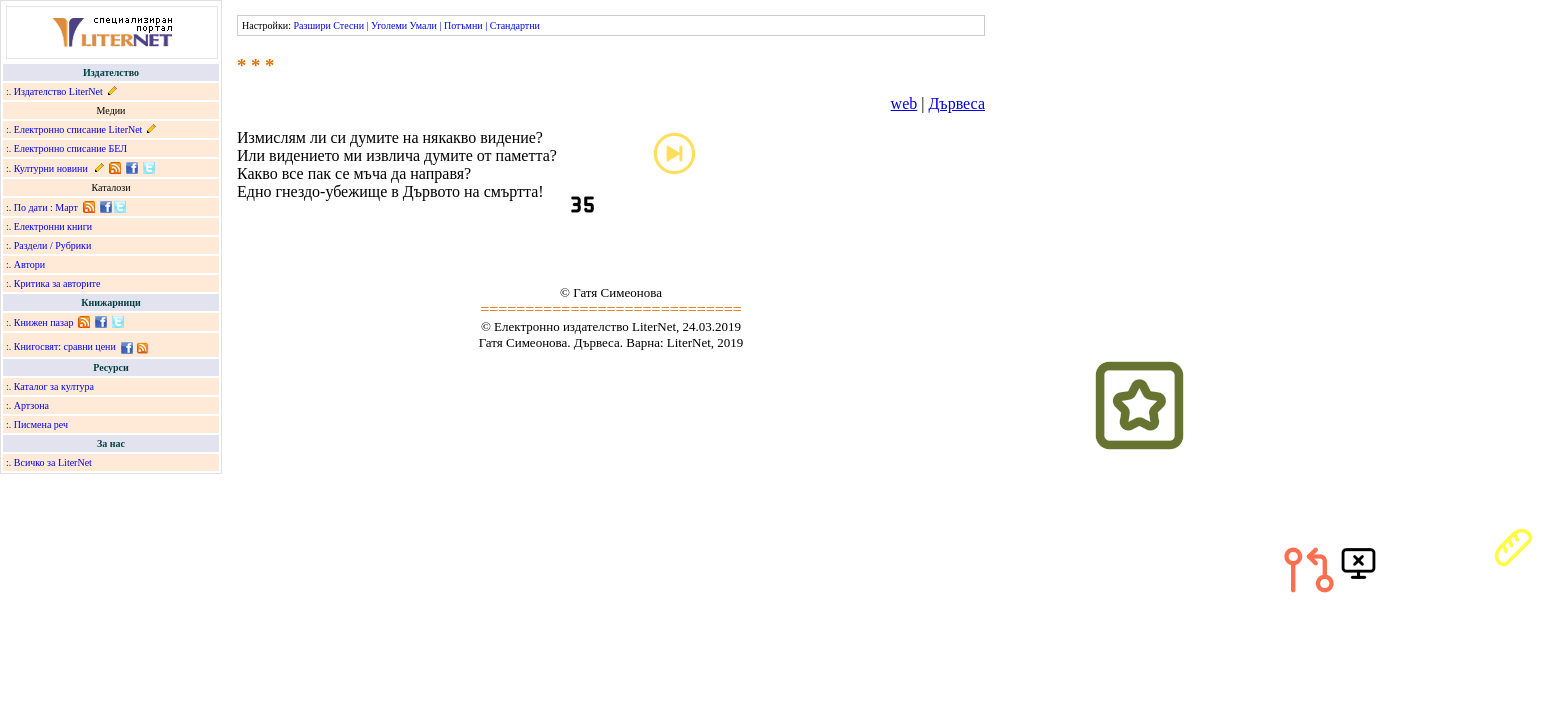 The height and width of the screenshot is (720, 1568). I want to click on skip to the next track, so click(674, 153).